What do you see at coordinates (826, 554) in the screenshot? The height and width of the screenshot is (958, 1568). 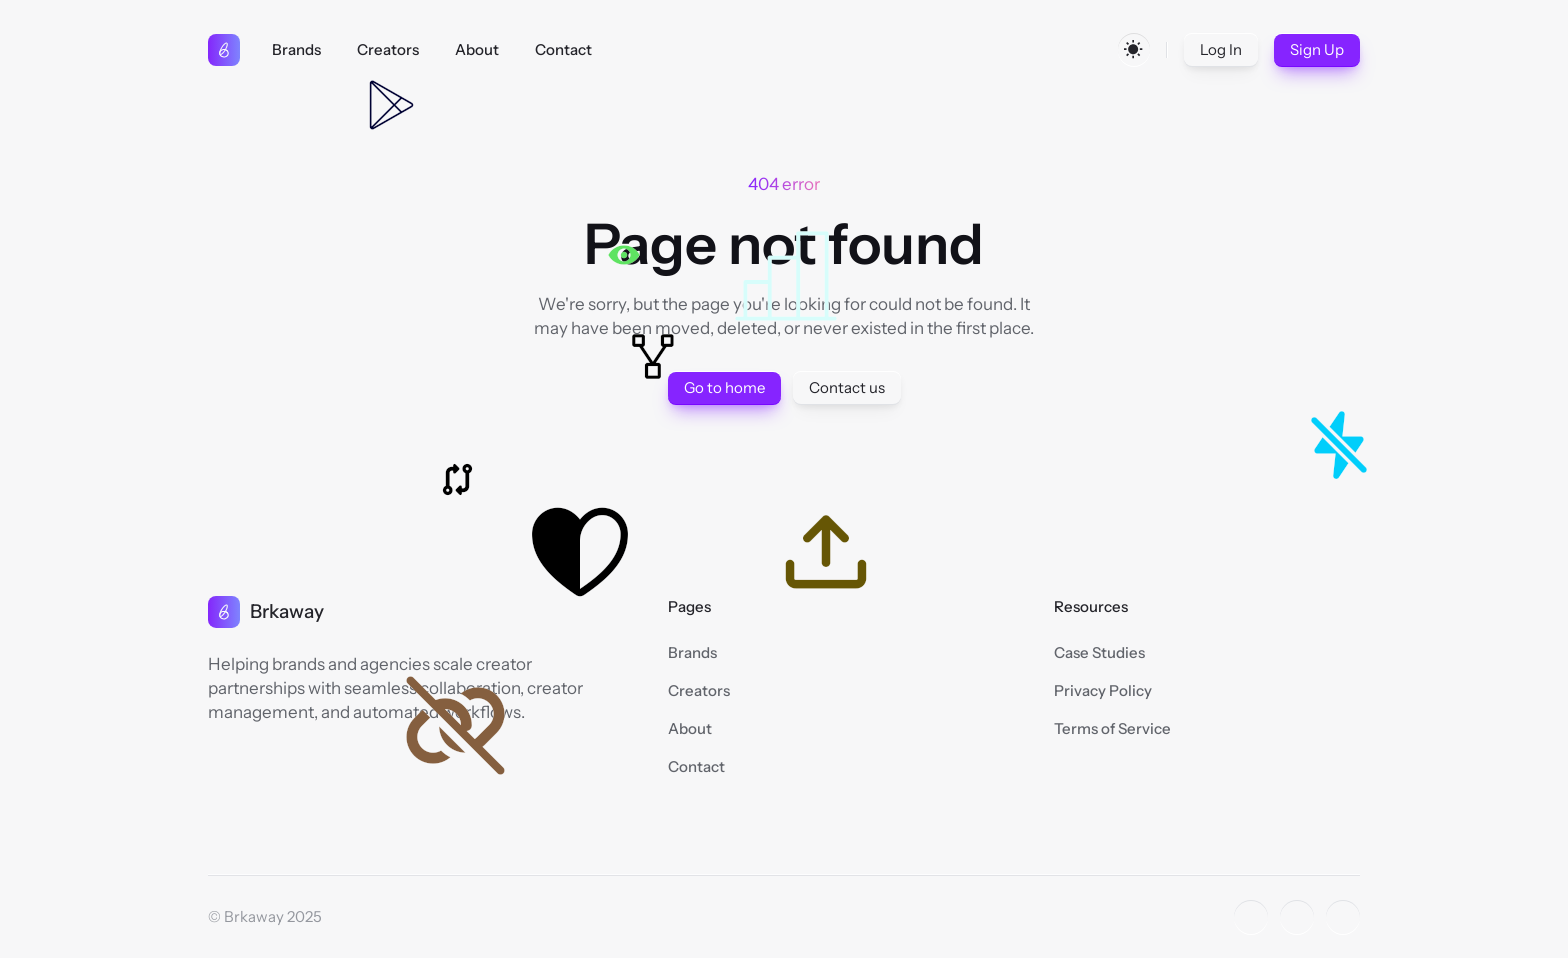 I see `upload a file or document` at bounding box center [826, 554].